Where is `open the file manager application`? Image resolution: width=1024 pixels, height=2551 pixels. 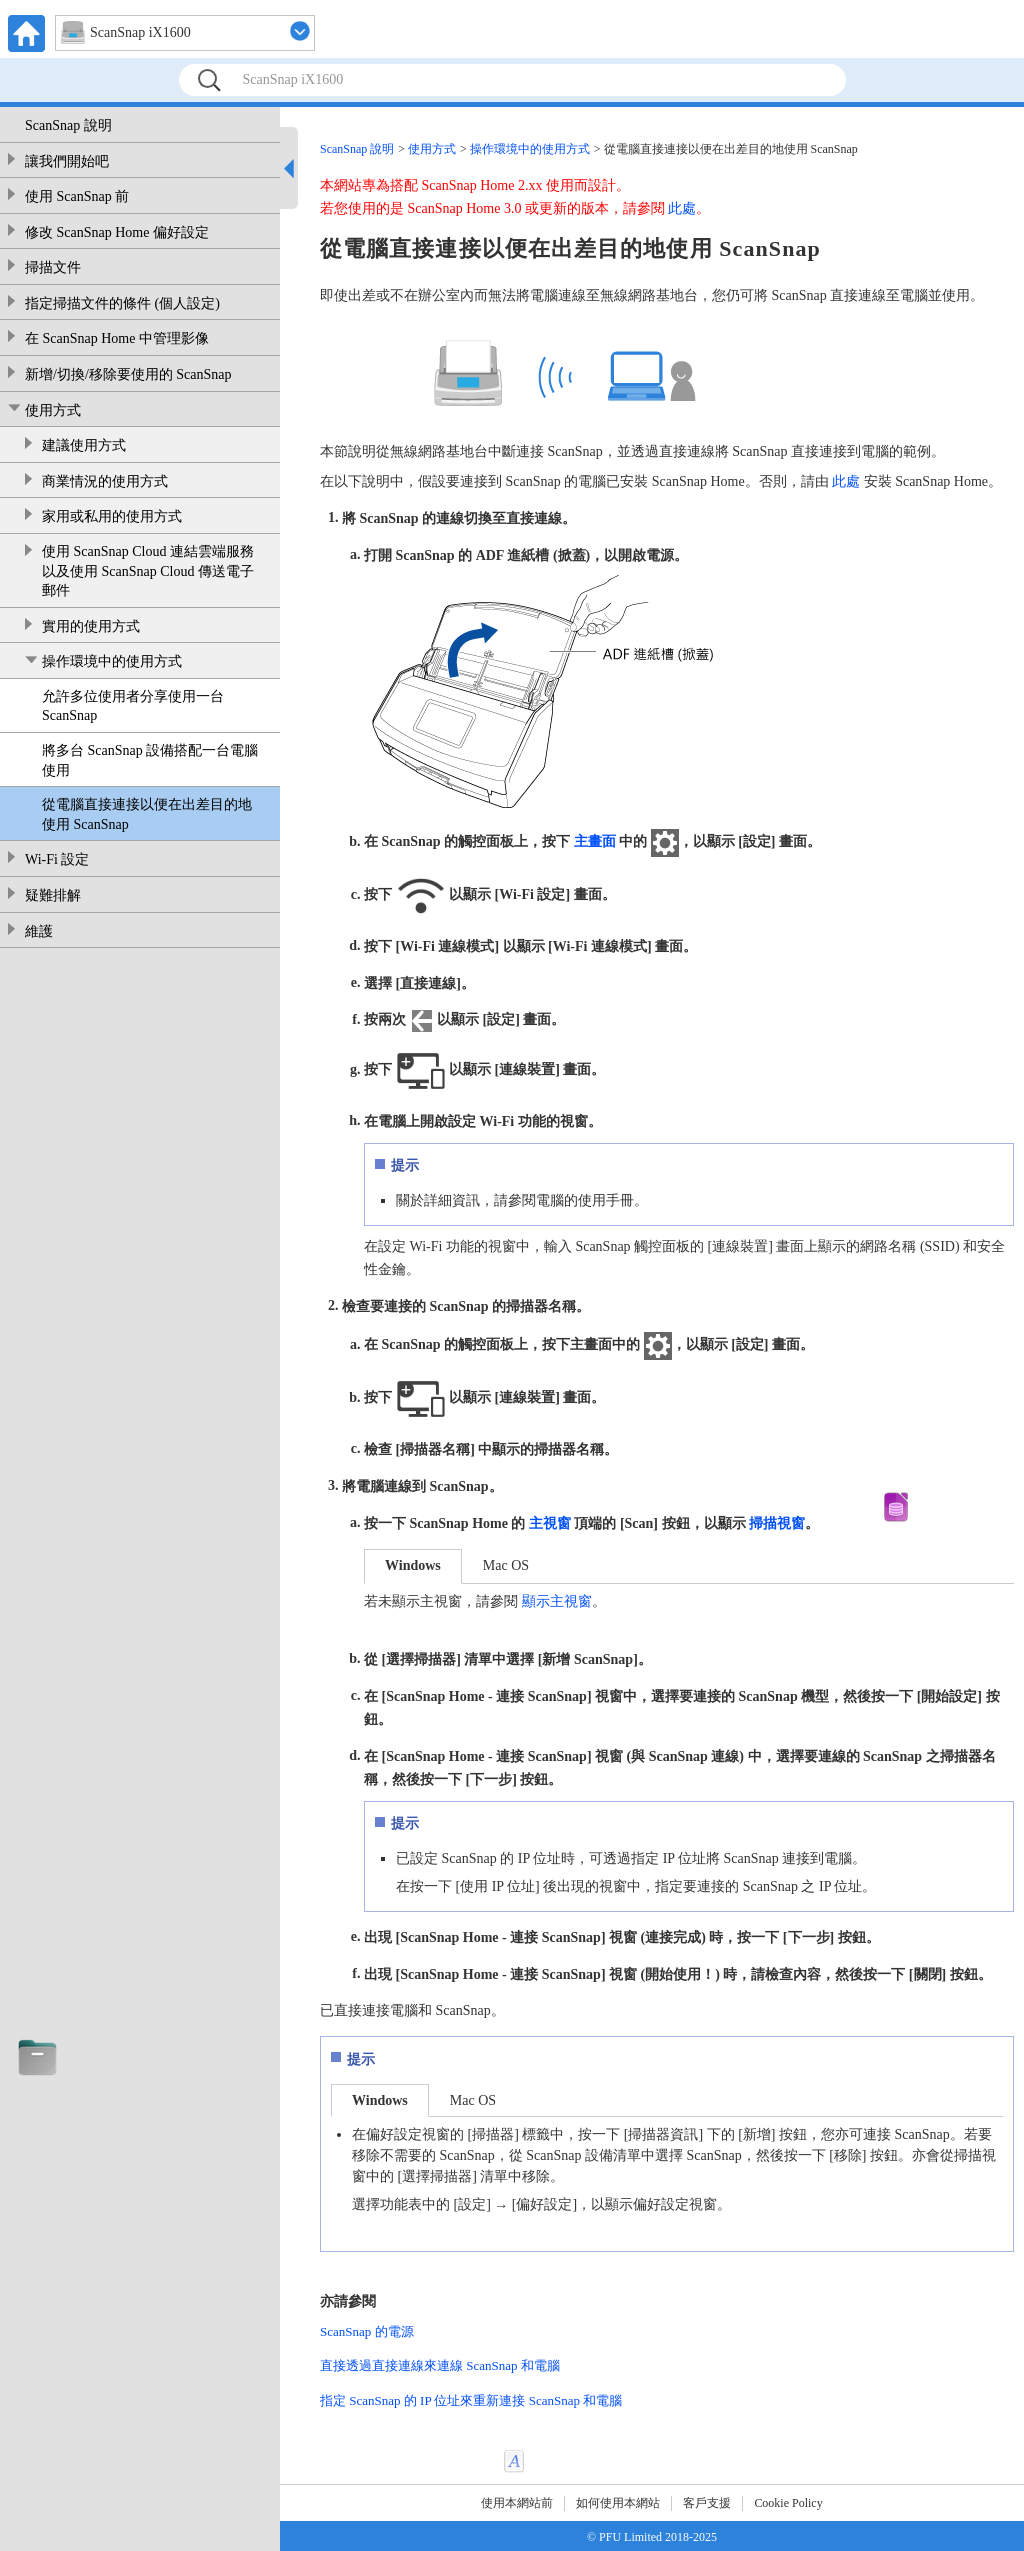
open the file manager application is located at coordinates (37, 2057).